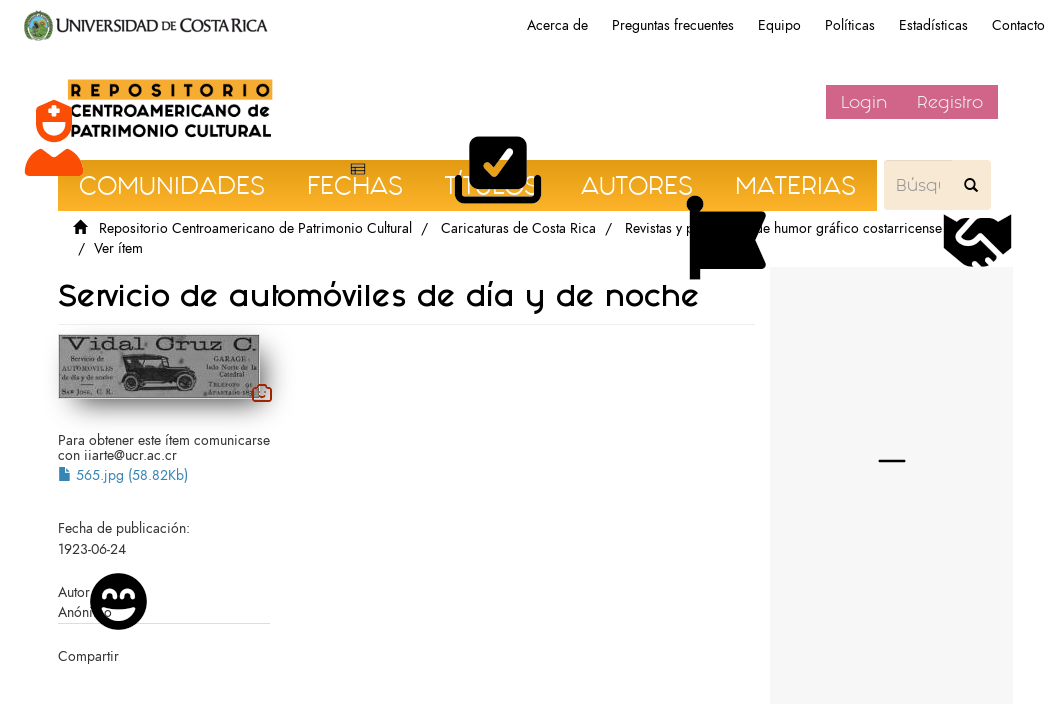  What do you see at coordinates (892, 461) in the screenshot?
I see `decrease quantity or value` at bounding box center [892, 461].